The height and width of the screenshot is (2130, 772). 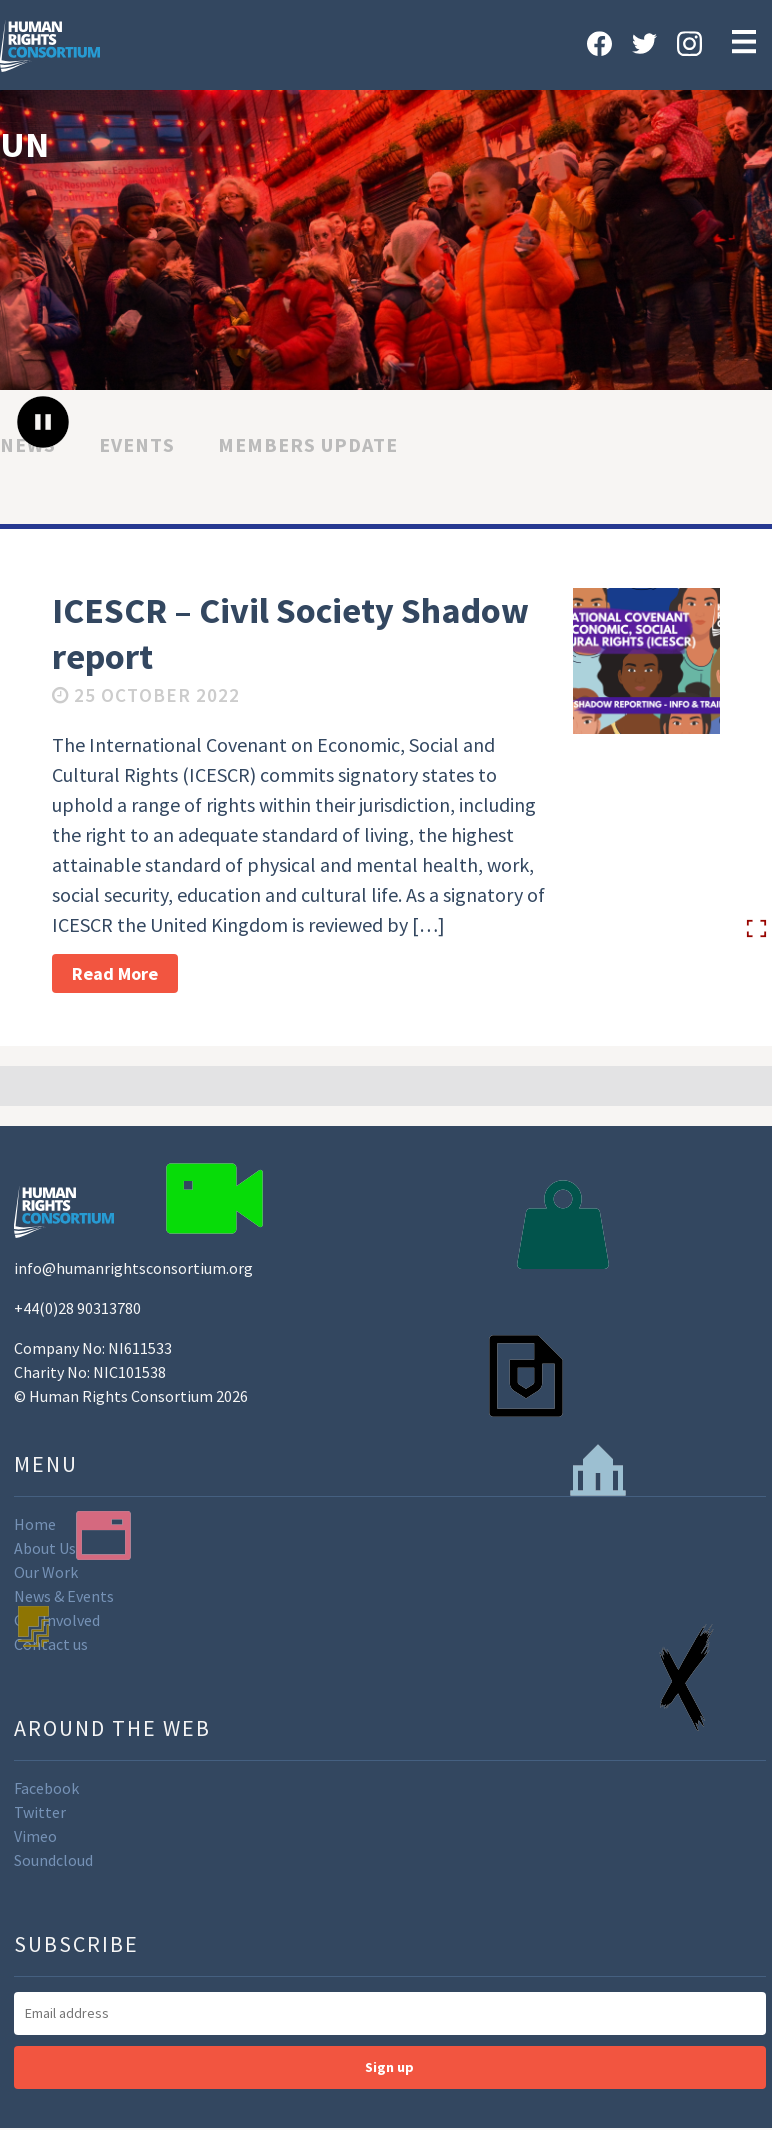 I want to click on start recording a video, so click(x=214, y=1198).